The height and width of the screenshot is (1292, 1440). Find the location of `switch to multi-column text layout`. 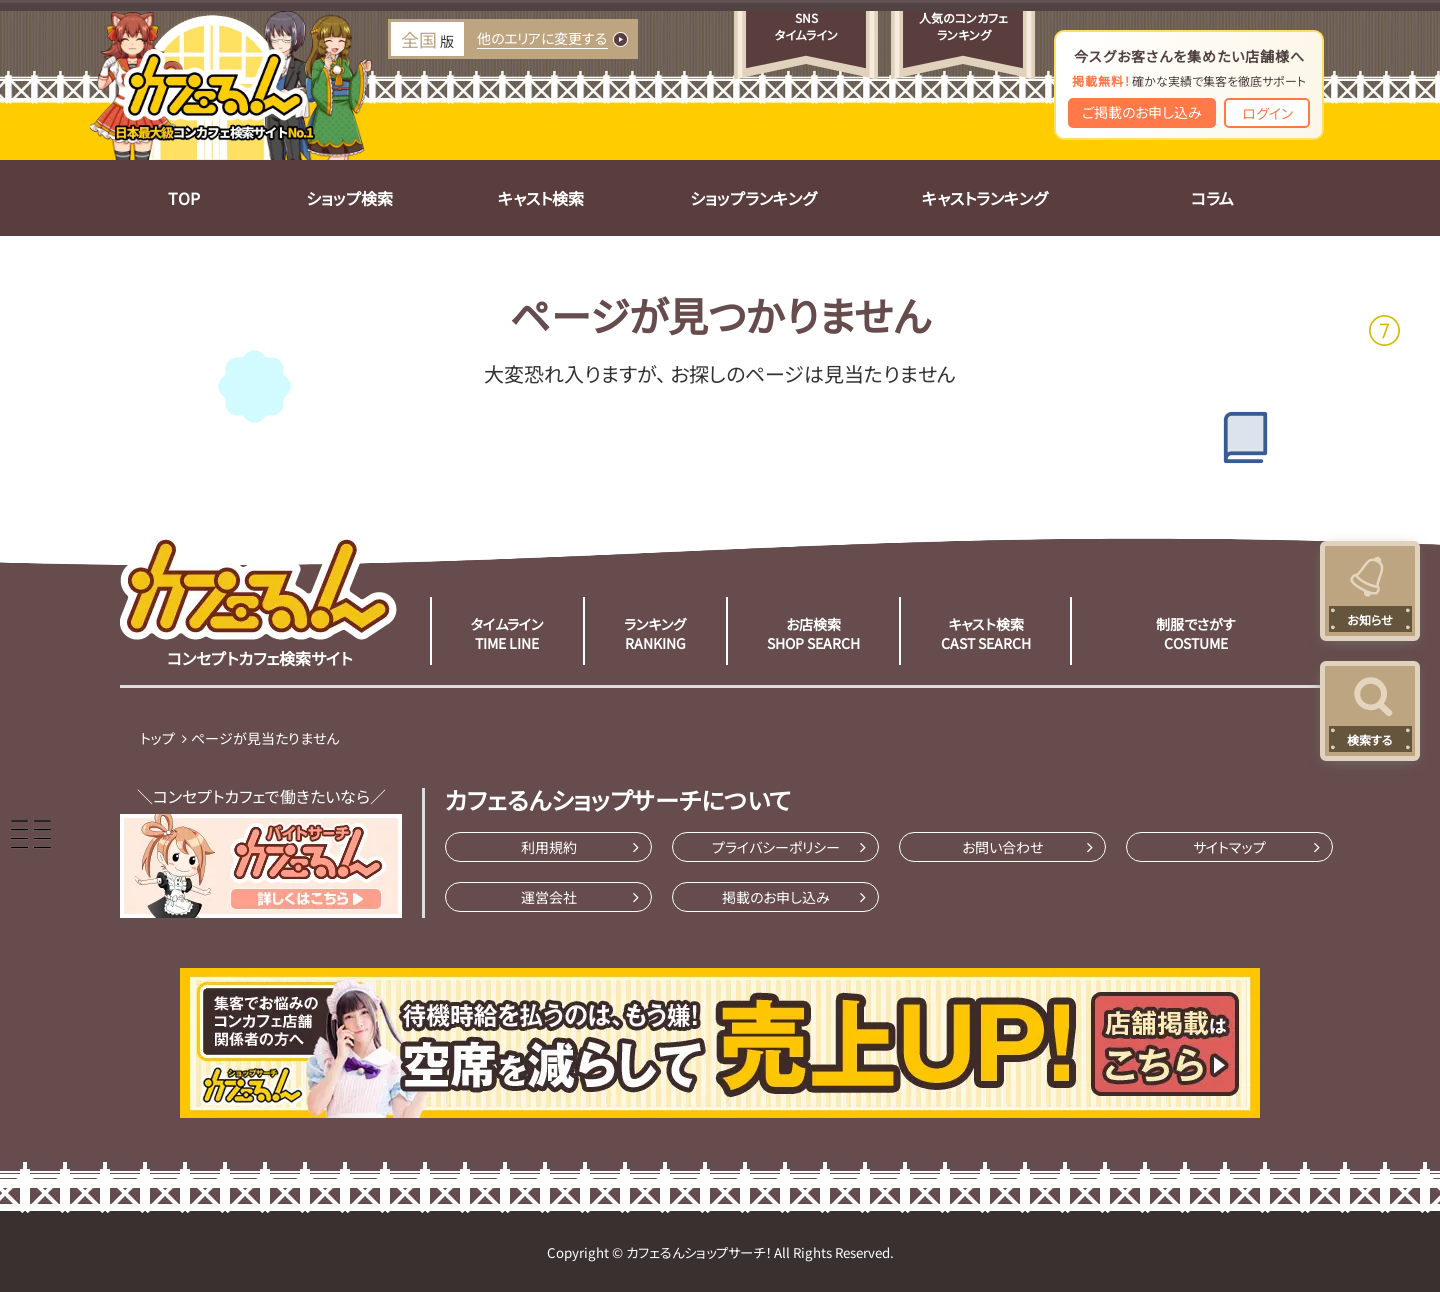

switch to multi-column text layout is located at coordinates (31, 835).